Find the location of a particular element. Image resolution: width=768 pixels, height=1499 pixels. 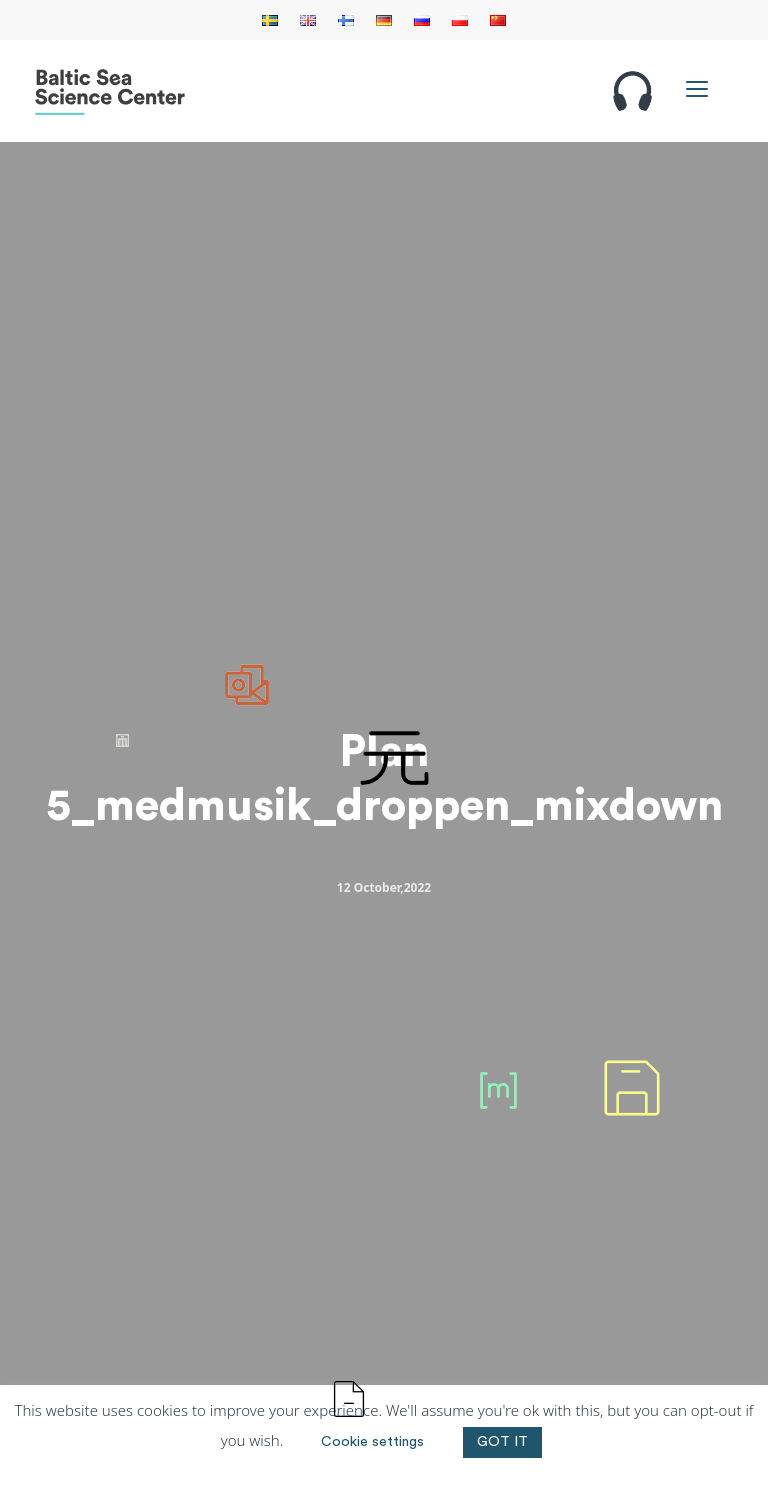

view prices in chinese yuan is located at coordinates (394, 759).